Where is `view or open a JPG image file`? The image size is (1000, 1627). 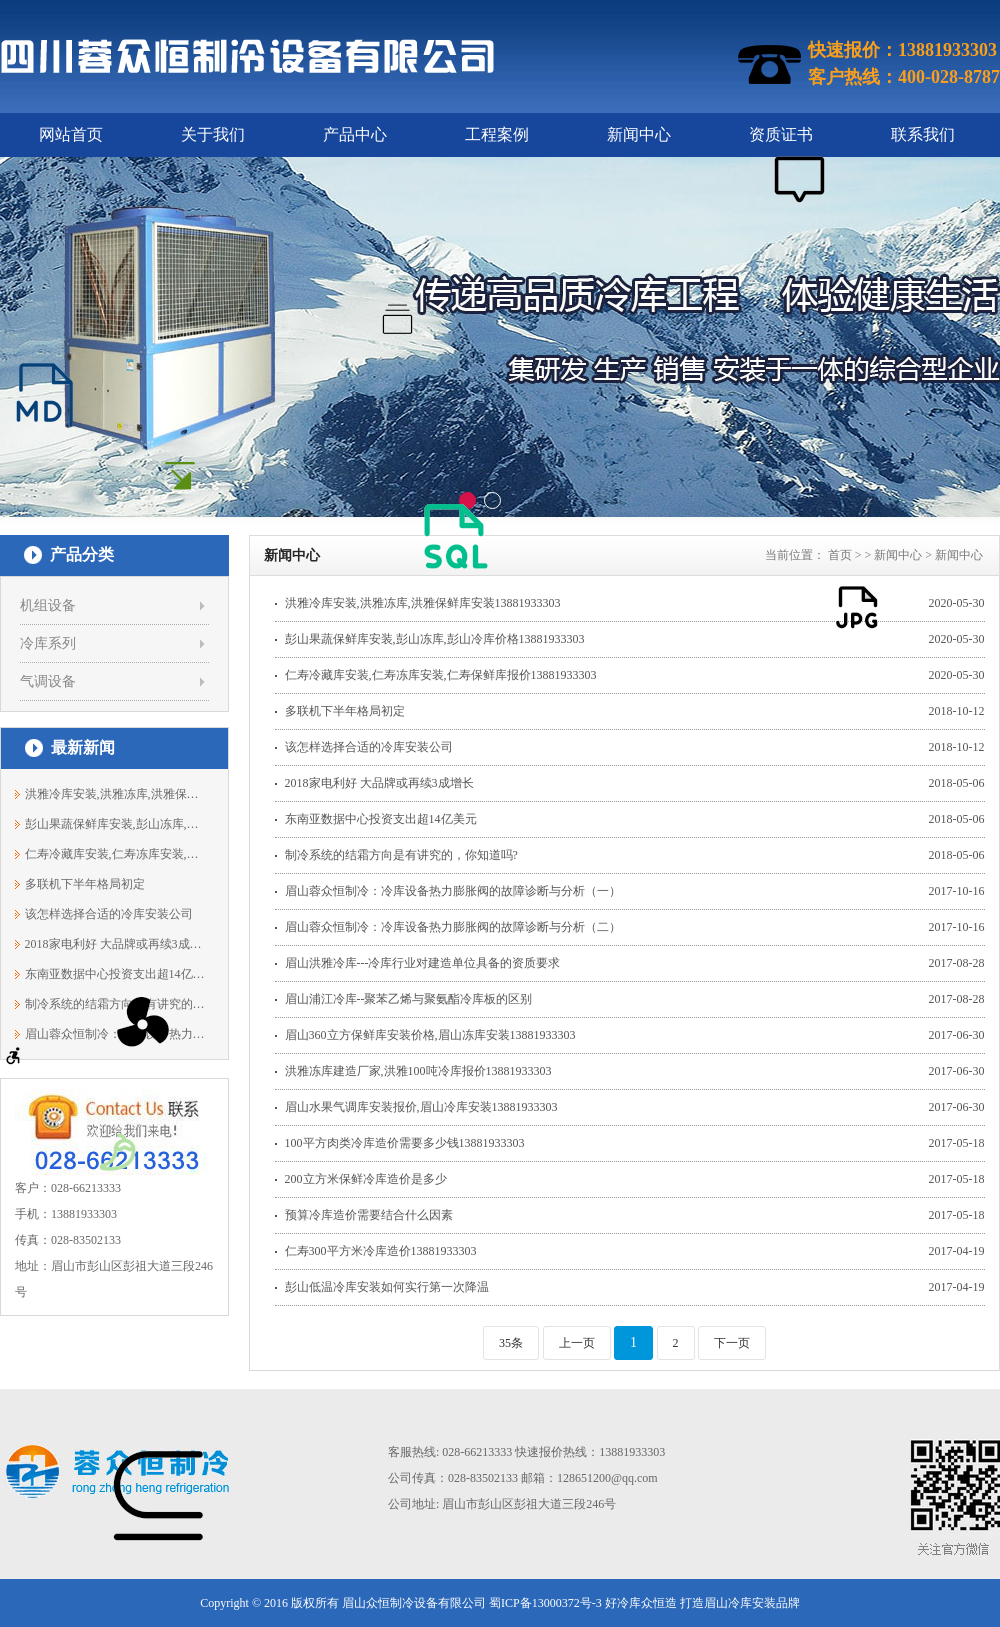 view or open a JPG image file is located at coordinates (858, 609).